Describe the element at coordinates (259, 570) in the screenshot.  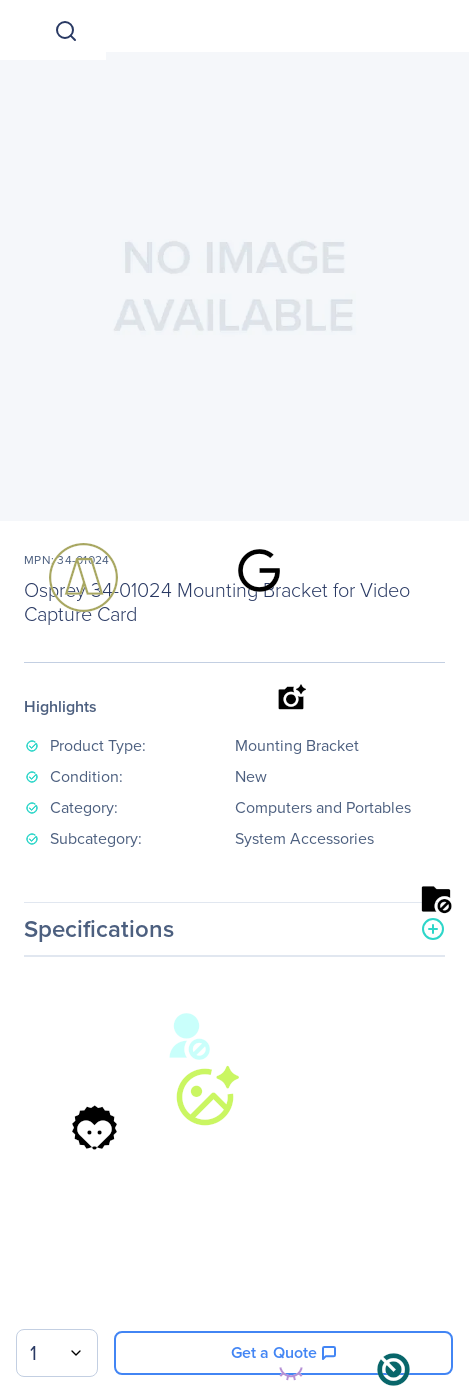
I see `sign in with Google` at that location.